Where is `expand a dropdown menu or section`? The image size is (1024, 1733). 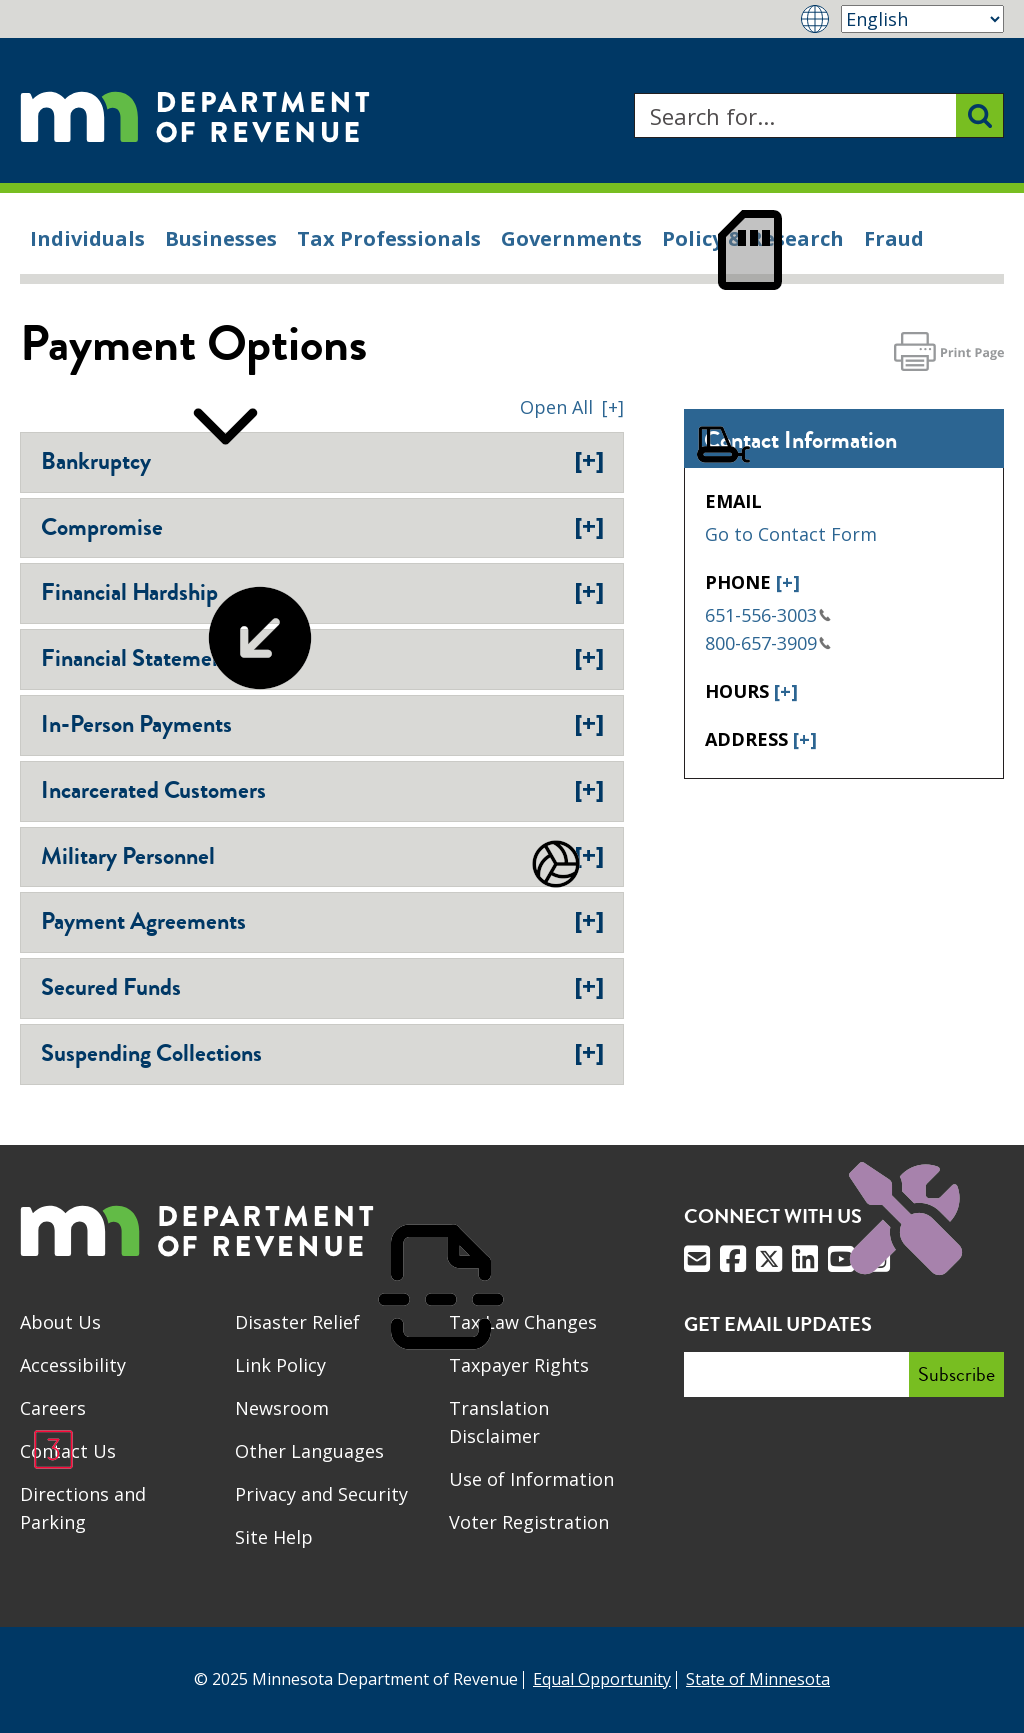
expand a dropdown menu or section is located at coordinates (225, 426).